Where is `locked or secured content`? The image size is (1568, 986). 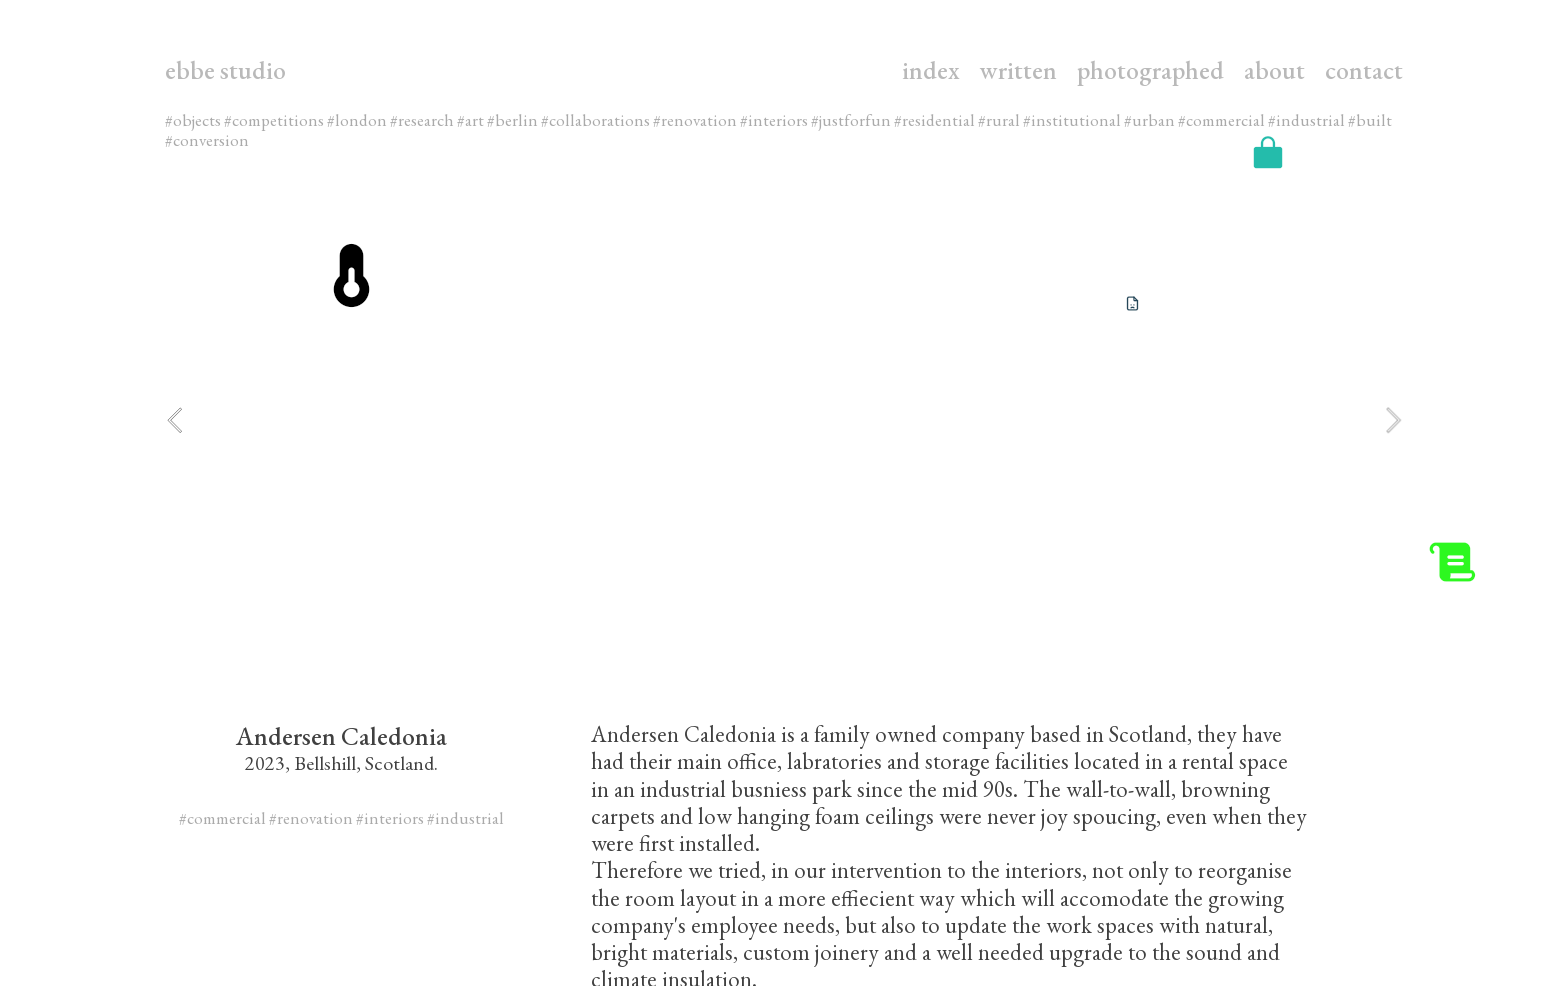
locked or secured content is located at coordinates (1268, 154).